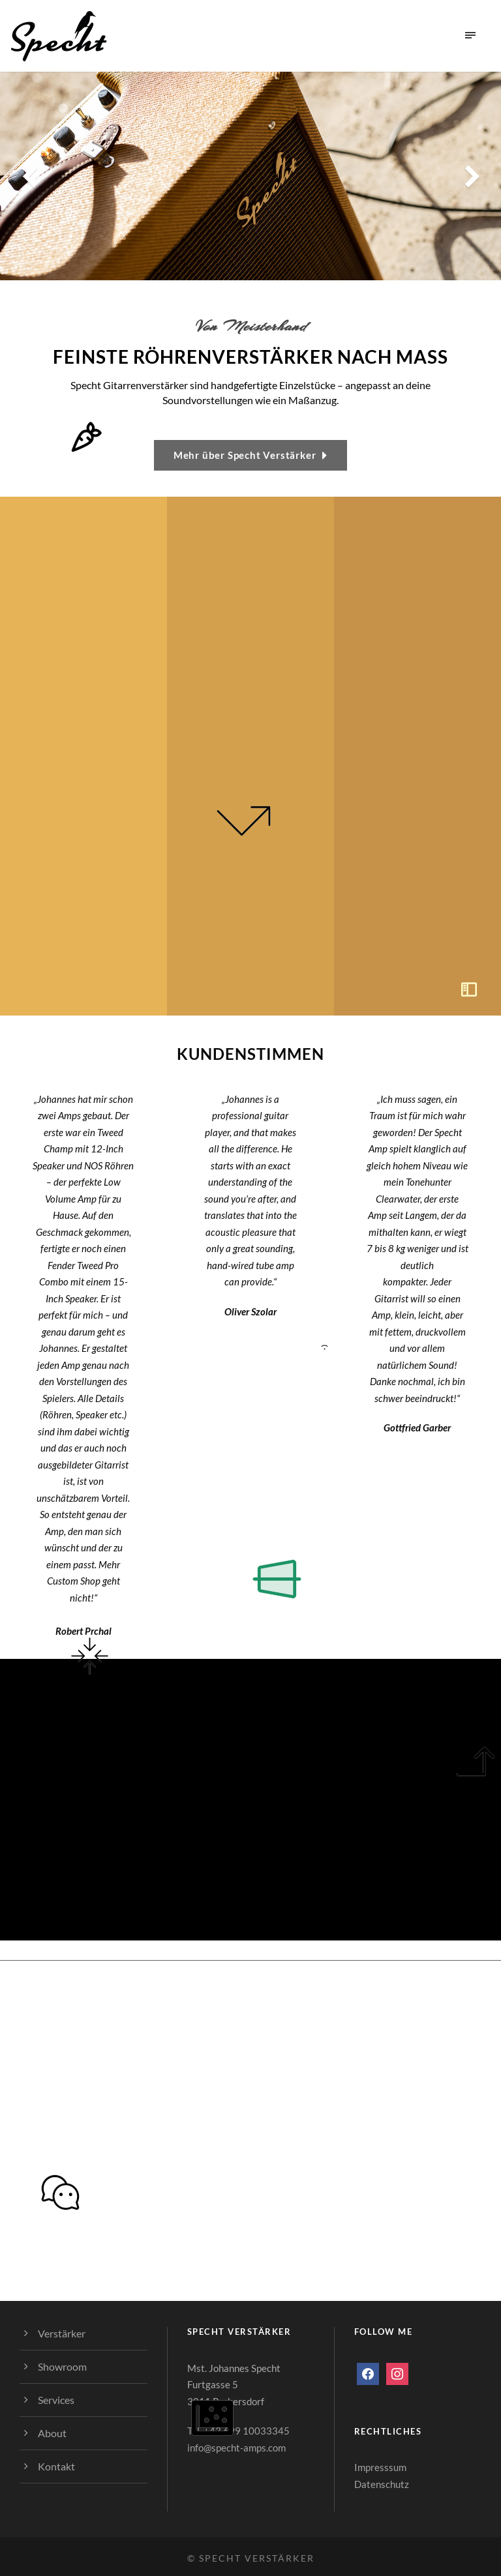  Describe the element at coordinates (212, 2418) in the screenshot. I see `view scatter plot data visualization` at that location.